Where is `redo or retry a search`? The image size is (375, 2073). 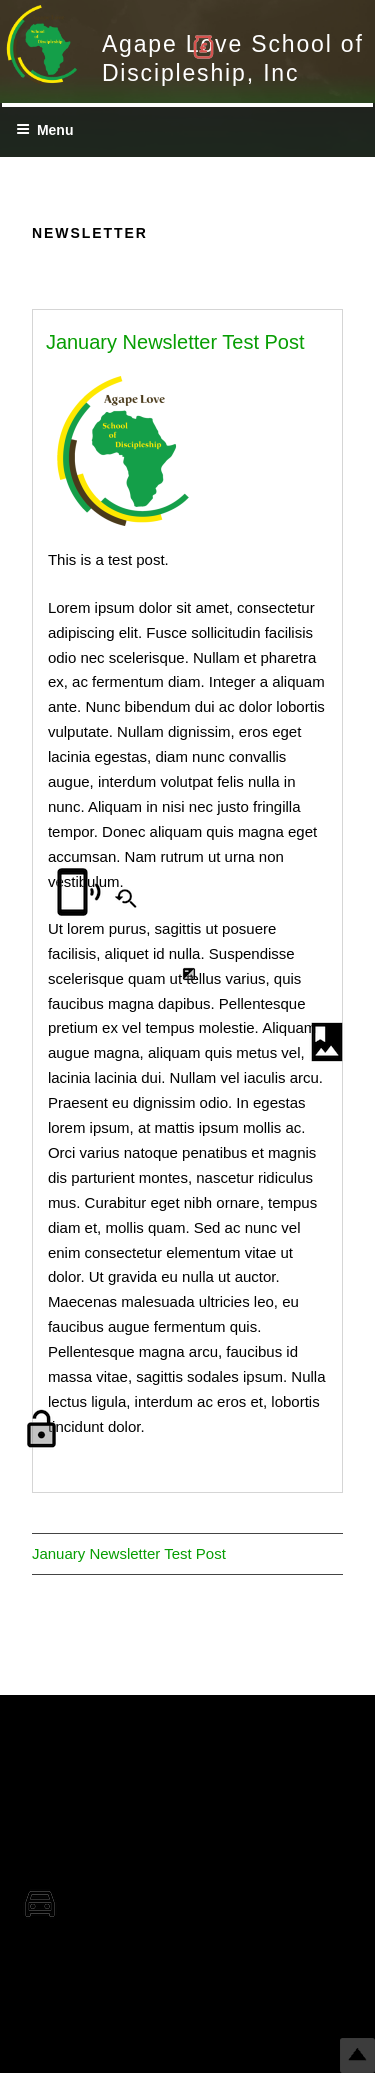
redo or retry a search is located at coordinates (126, 899).